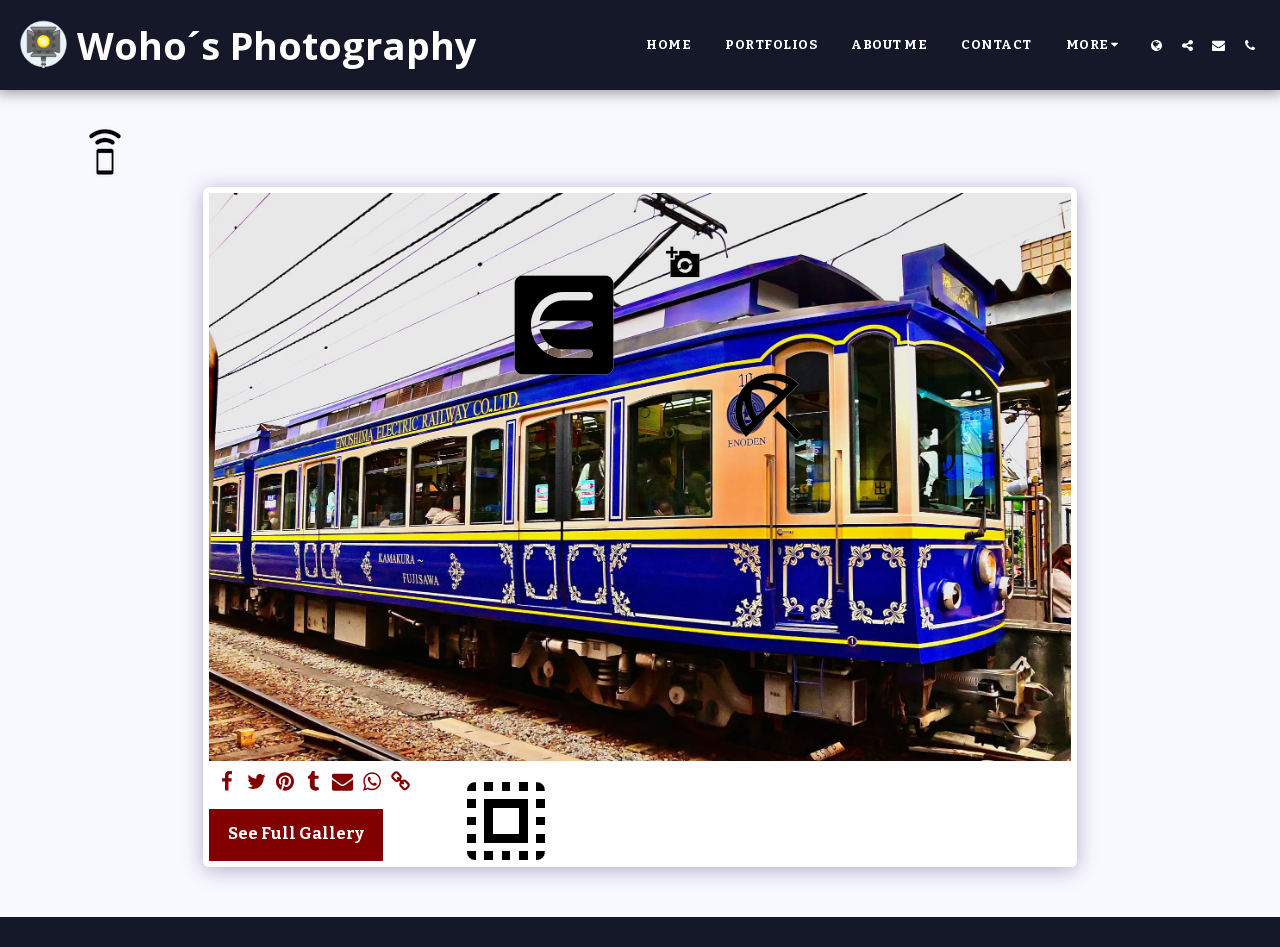  Describe the element at coordinates (564, 325) in the screenshot. I see `indicates set membership in mathematical notation` at that location.